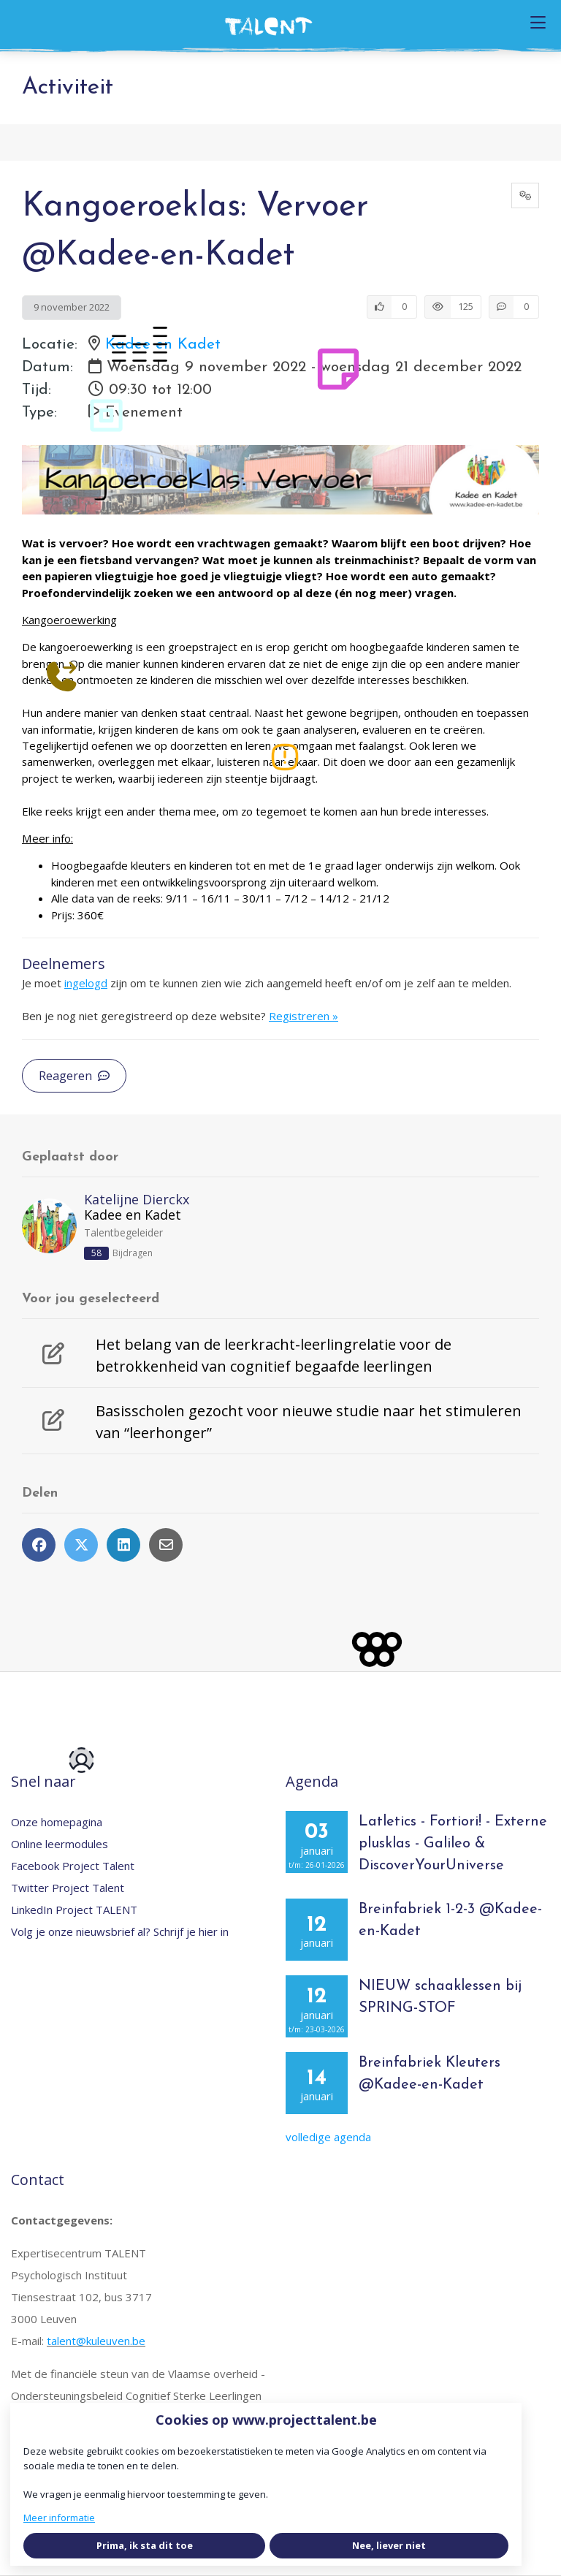 The height and width of the screenshot is (2576, 561). Describe the element at coordinates (377, 1649) in the screenshot. I see `view olympics-related content or events` at that location.